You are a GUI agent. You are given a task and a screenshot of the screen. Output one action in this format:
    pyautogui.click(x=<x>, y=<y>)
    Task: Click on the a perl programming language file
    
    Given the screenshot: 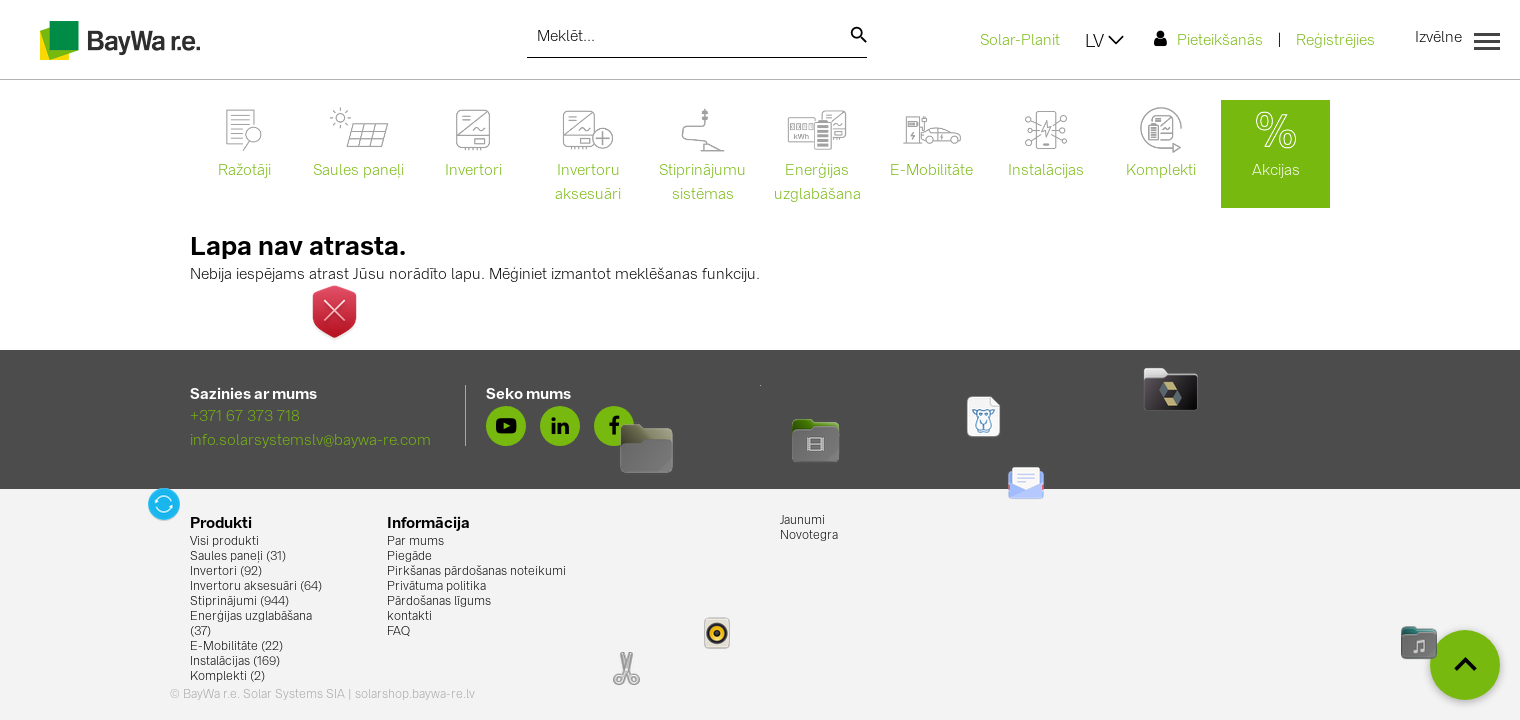 What is the action you would take?
    pyautogui.click(x=983, y=416)
    